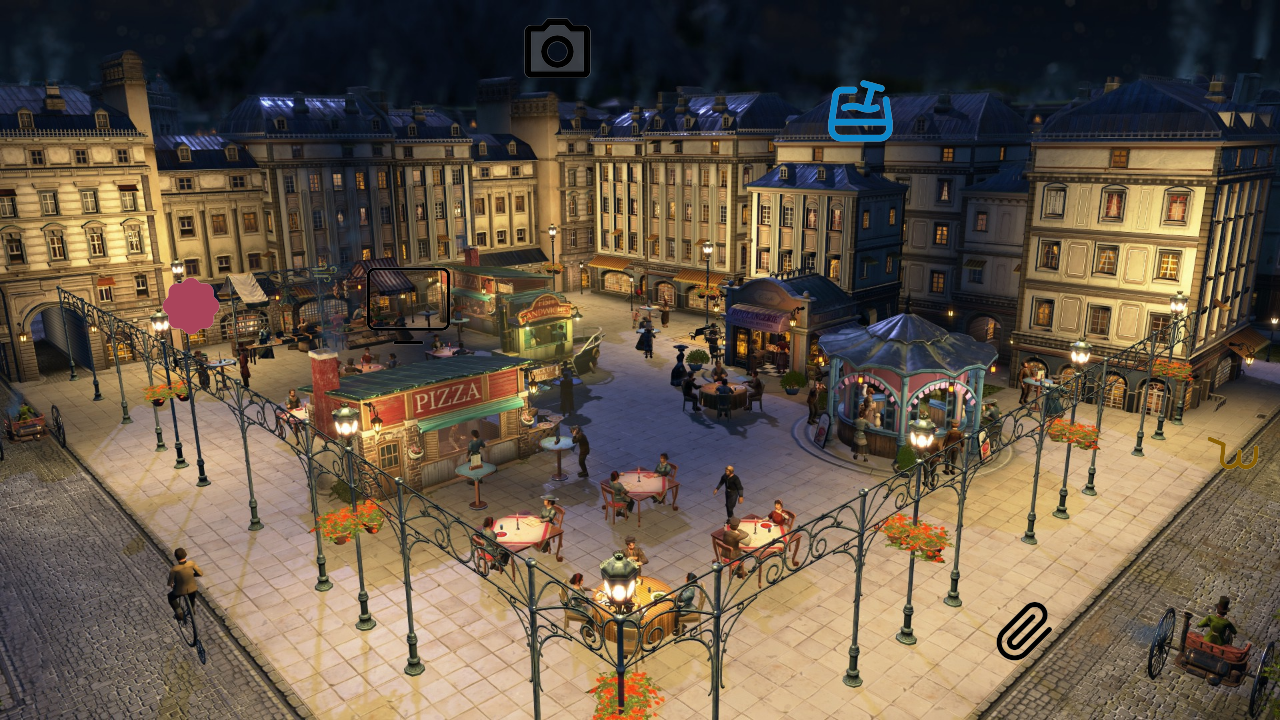 This screenshot has width=1280, height=720. Describe the element at coordinates (191, 306) in the screenshot. I see `indicates an achievement or award badge` at that location.